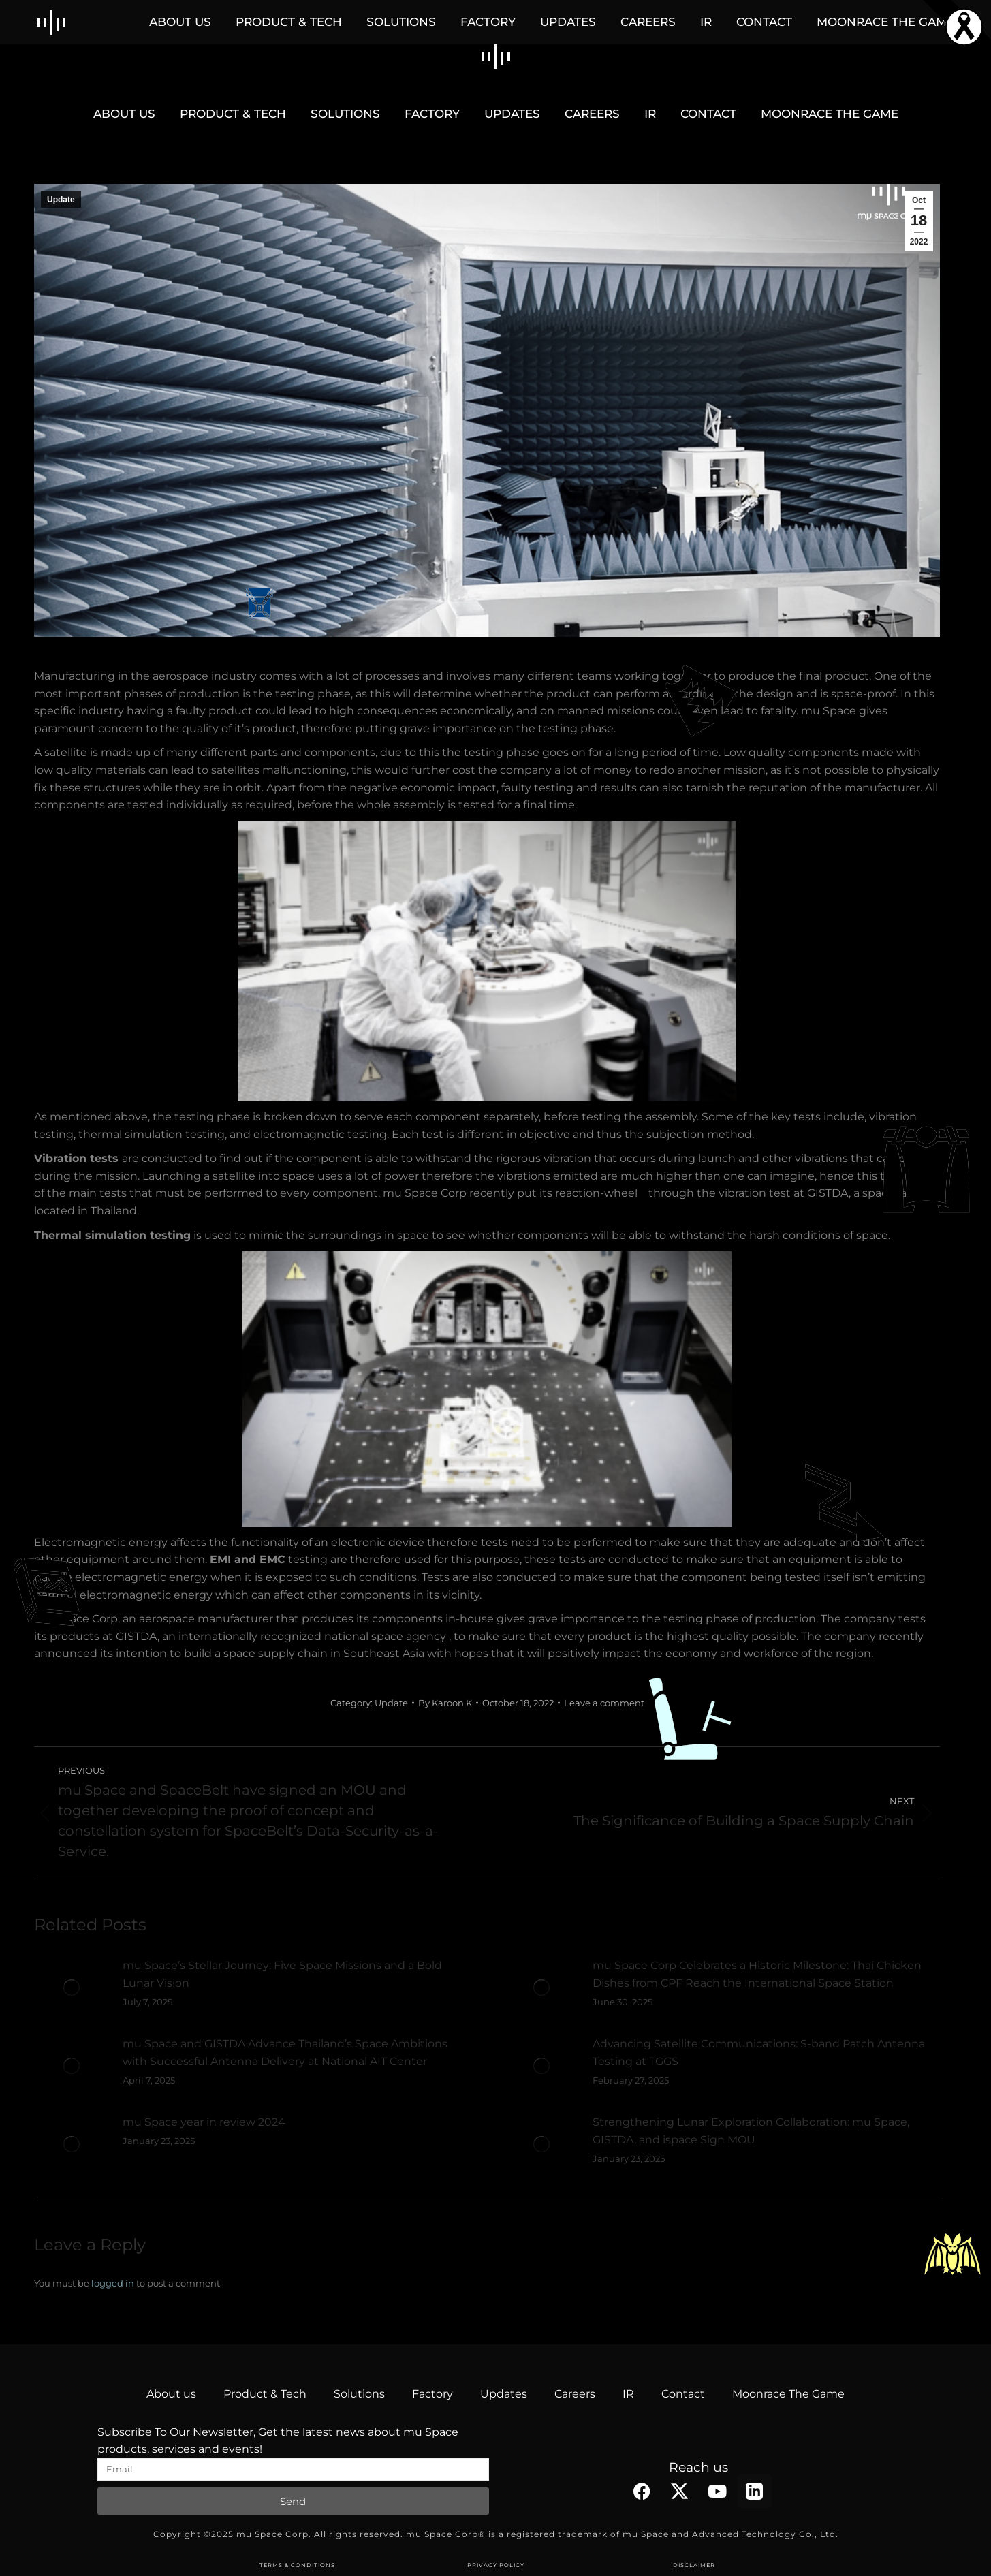 The image size is (991, 2576). I want to click on access secure storage or vault, so click(259, 603).